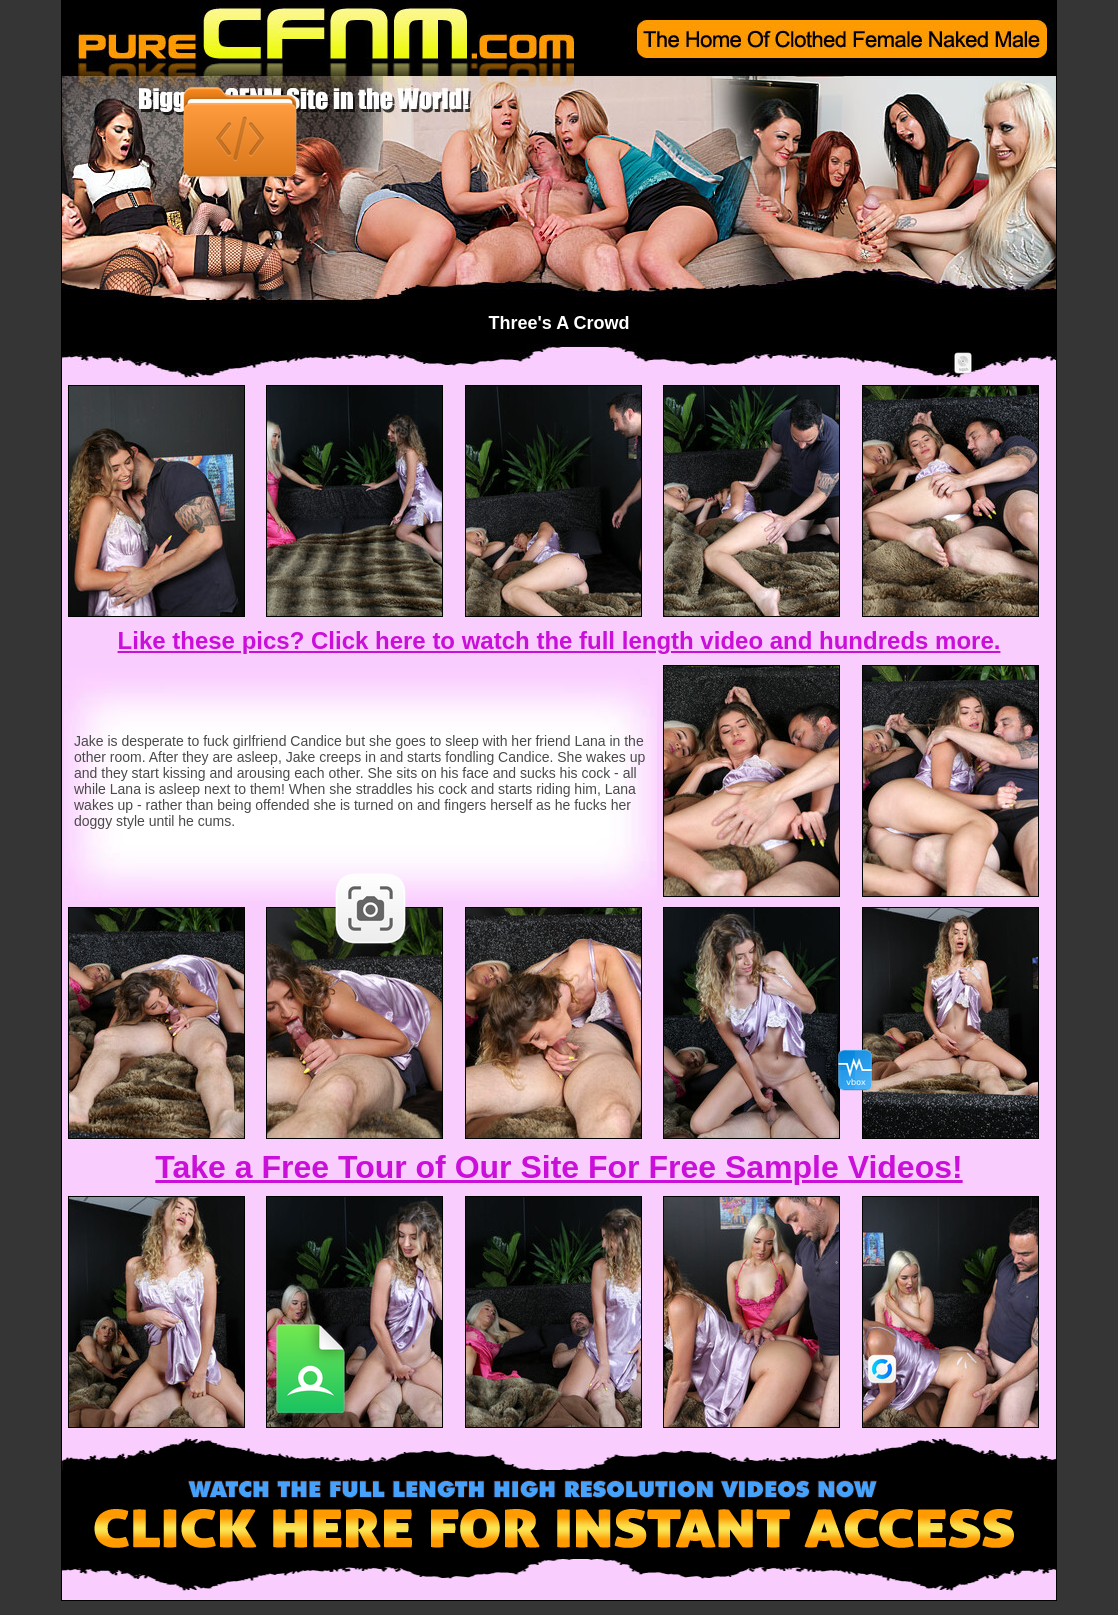 Image resolution: width=1118 pixels, height=1615 pixels. What do you see at coordinates (882, 1369) in the screenshot?
I see `open rustdesk remote desktop application` at bounding box center [882, 1369].